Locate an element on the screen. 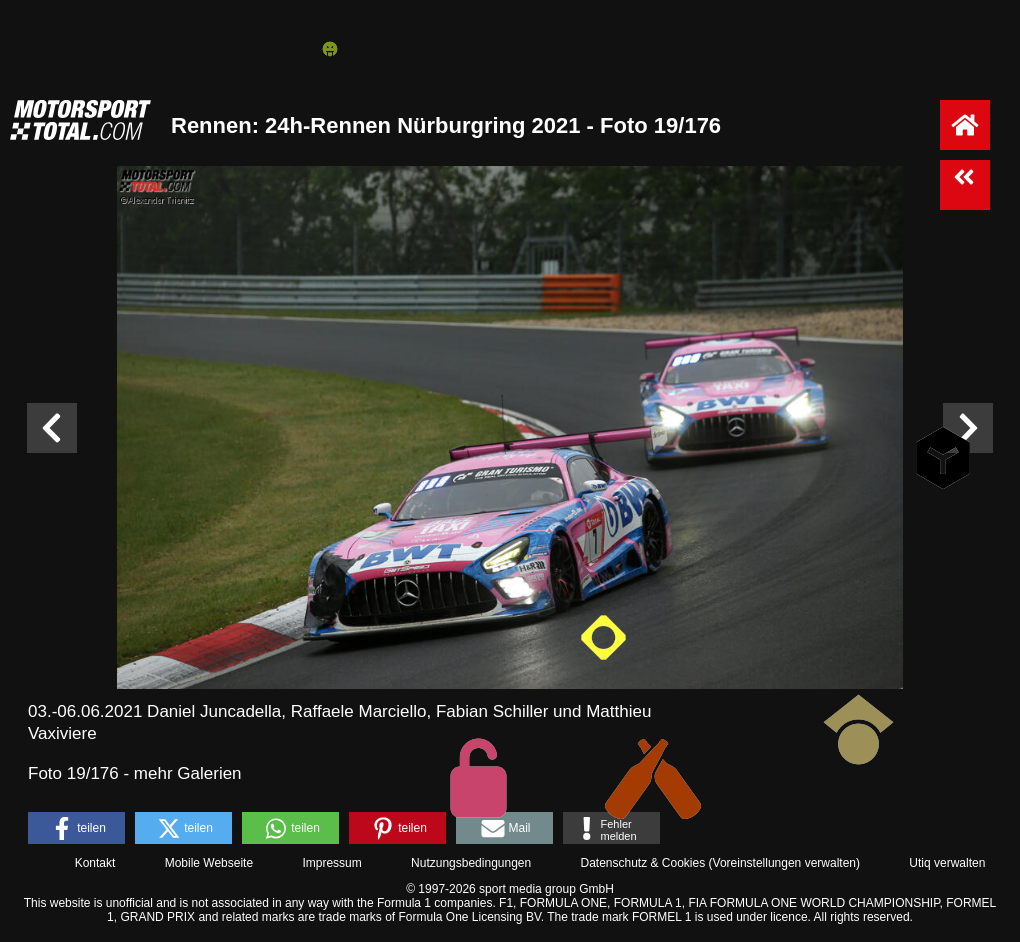 The height and width of the screenshot is (942, 1020). Unity game engine logo is located at coordinates (943, 458).